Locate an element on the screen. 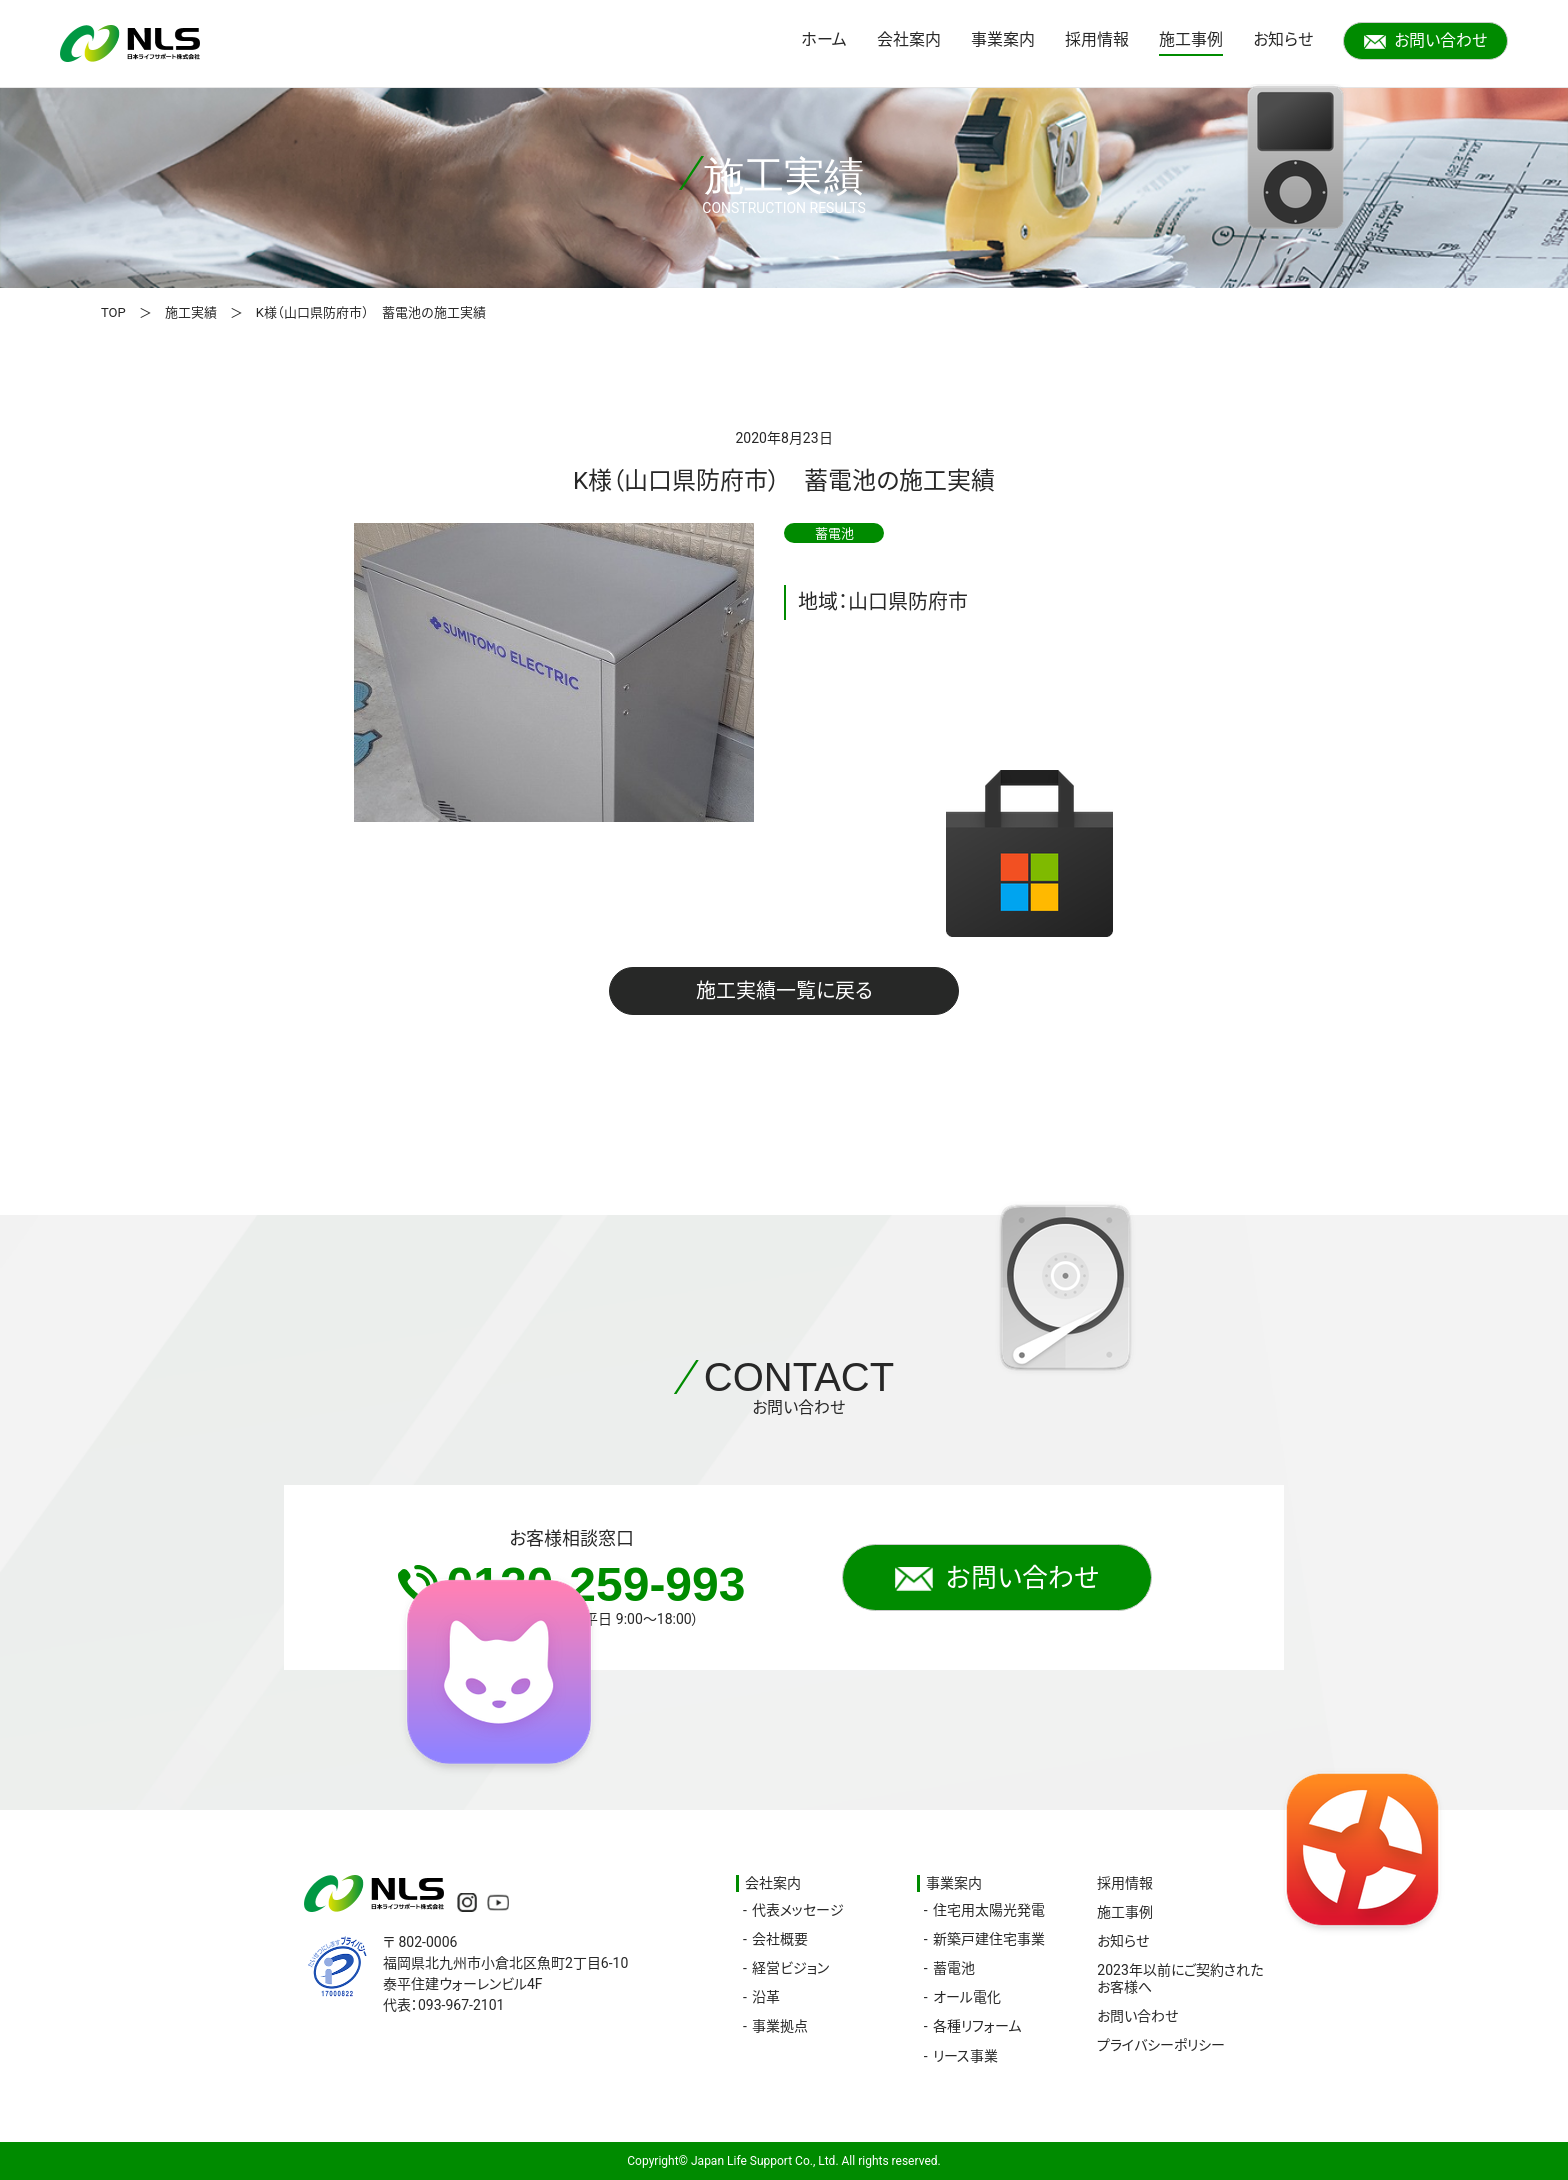 The width and height of the screenshot is (1568, 2180). open multimedia player application is located at coordinates (1295, 157).